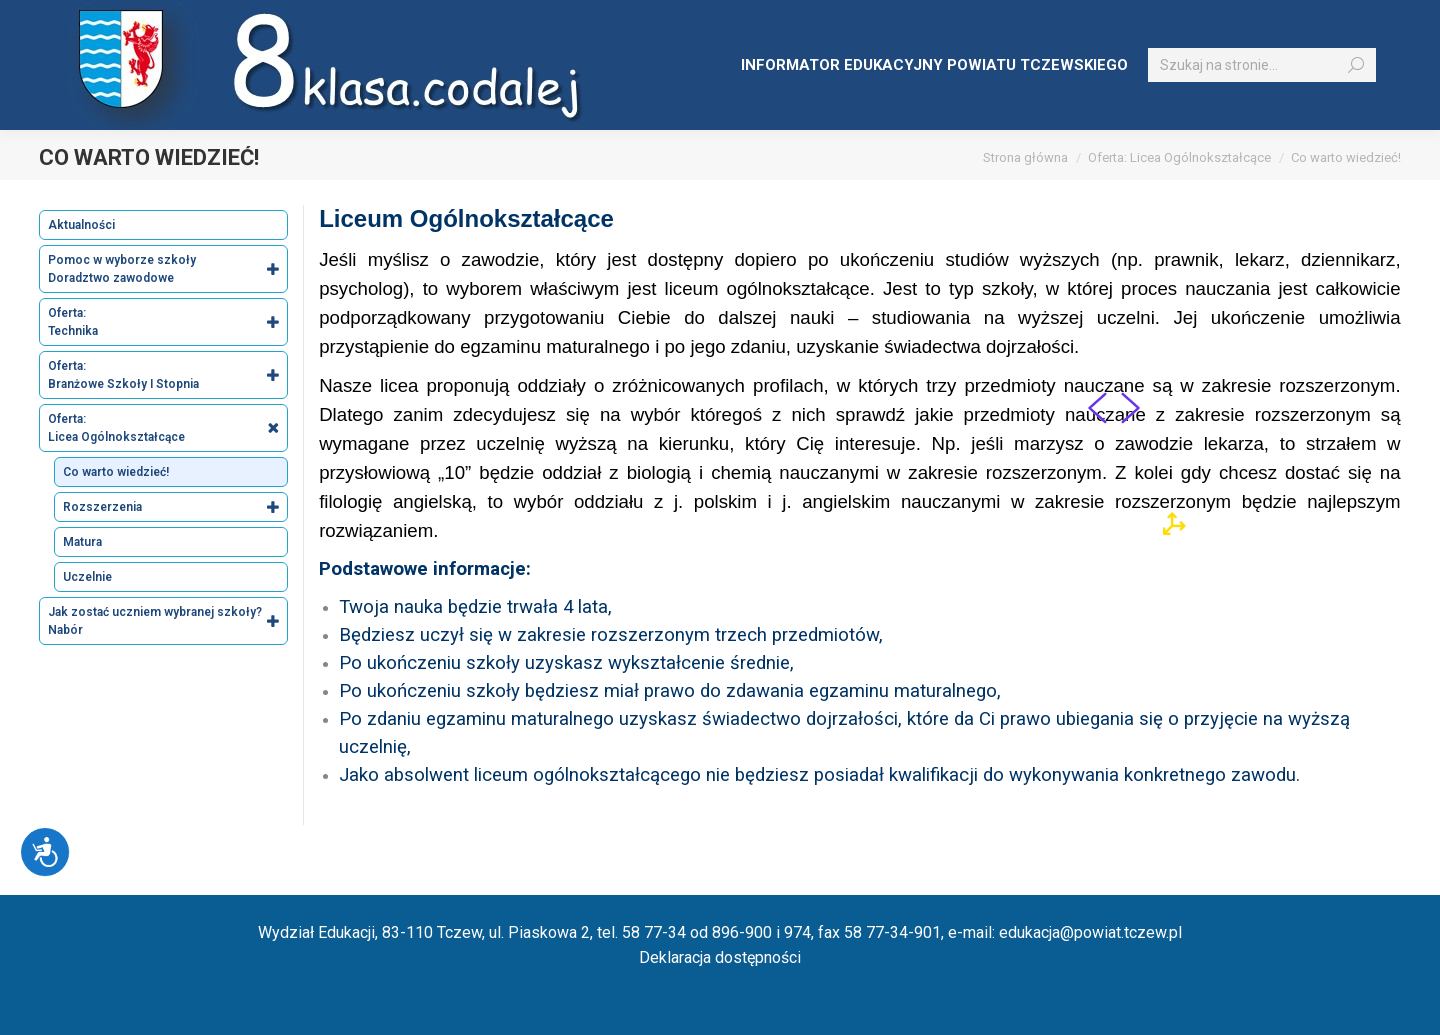  Describe the element at coordinates (1114, 408) in the screenshot. I see `view or edit source code` at that location.